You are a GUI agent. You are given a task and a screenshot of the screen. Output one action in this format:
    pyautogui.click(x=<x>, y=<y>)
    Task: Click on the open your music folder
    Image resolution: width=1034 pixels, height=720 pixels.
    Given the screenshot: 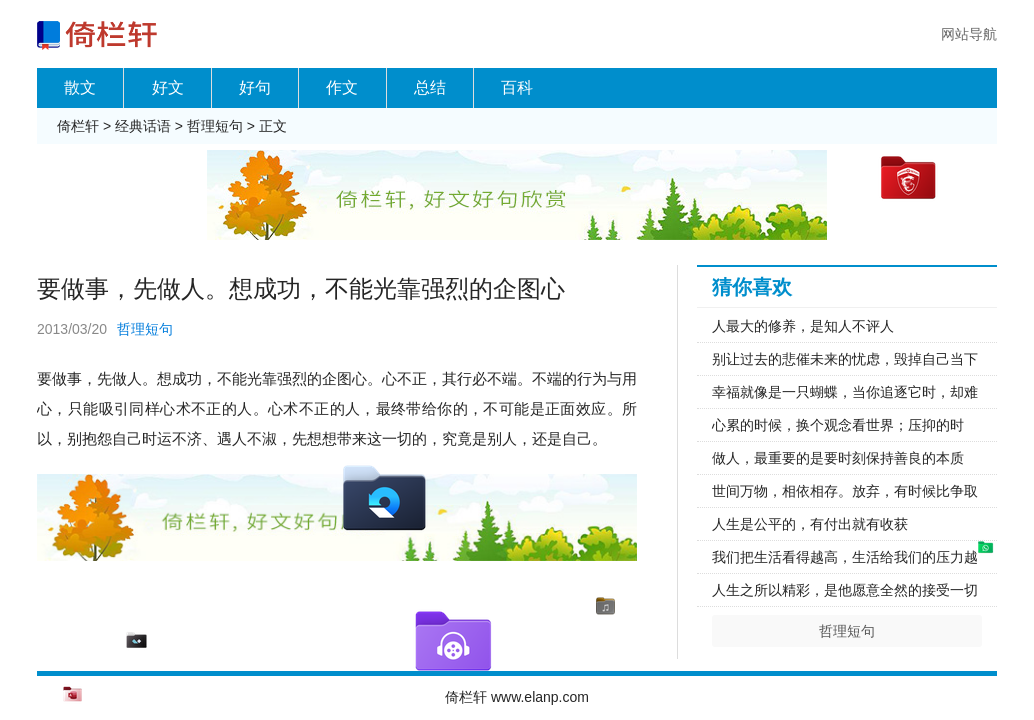 What is the action you would take?
    pyautogui.click(x=605, y=605)
    